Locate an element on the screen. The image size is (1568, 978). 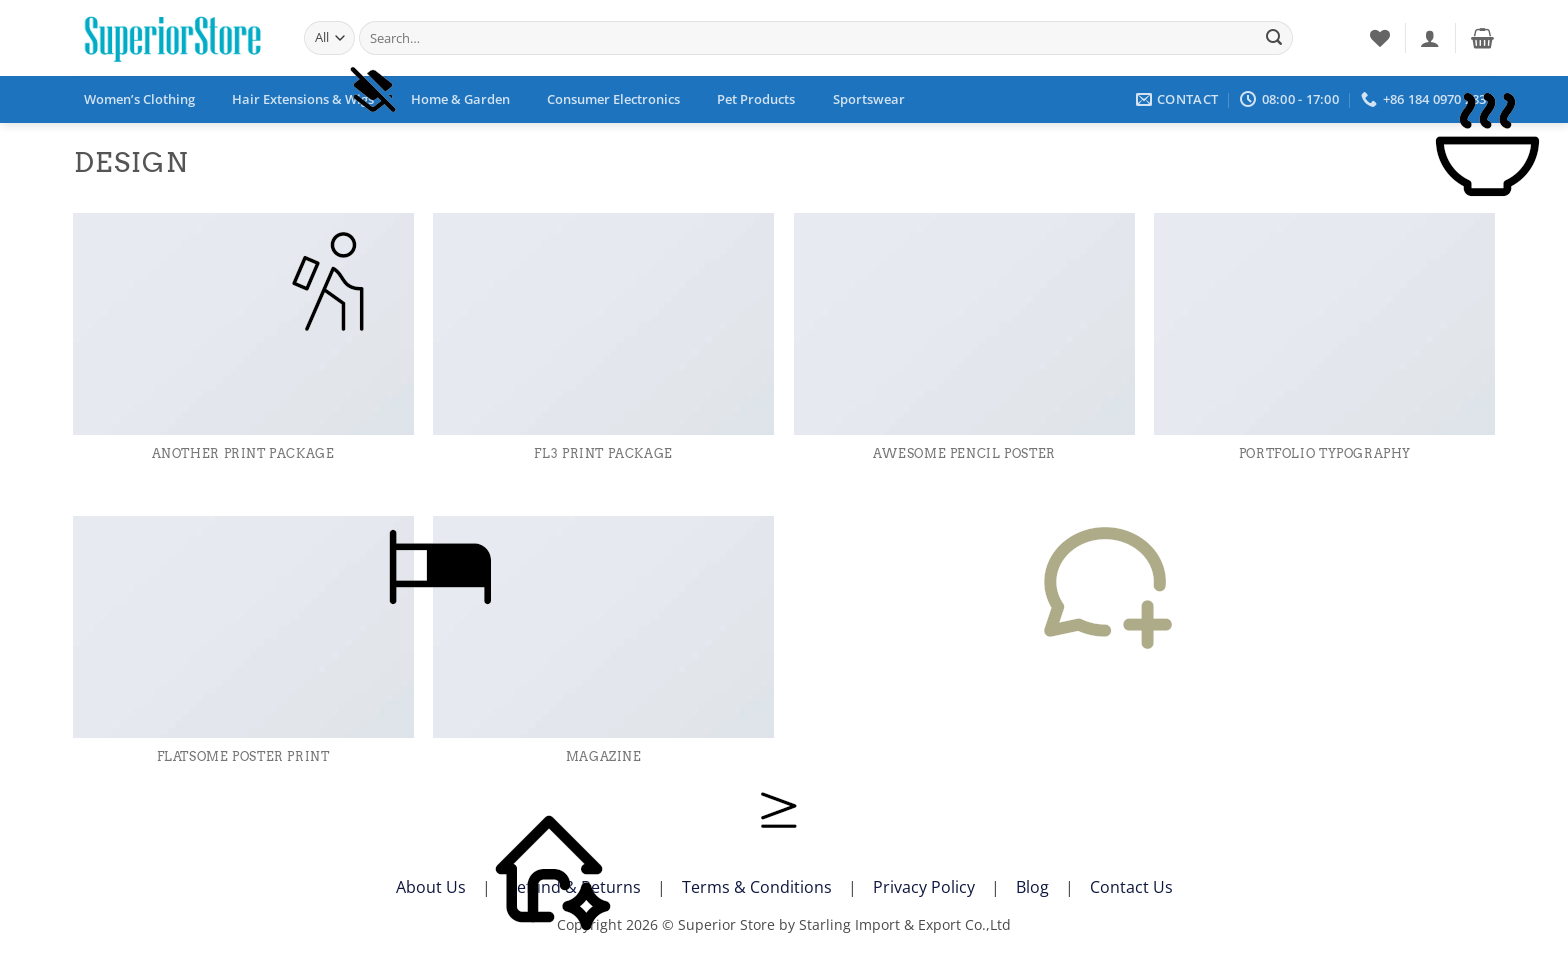
start a new conversation is located at coordinates (1105, 582).